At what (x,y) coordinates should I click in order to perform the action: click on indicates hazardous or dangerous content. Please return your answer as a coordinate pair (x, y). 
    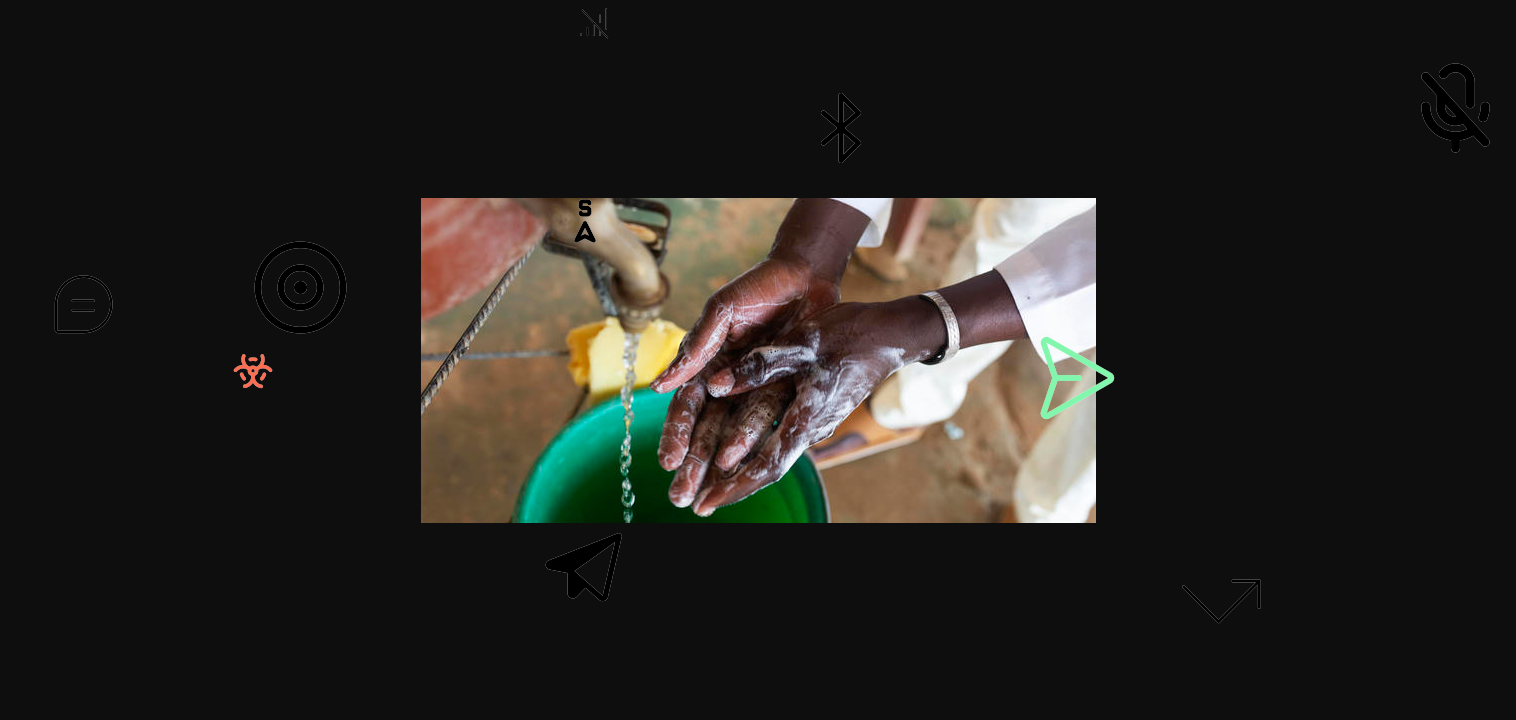
    Looking at the image, I should click on (253, 371).